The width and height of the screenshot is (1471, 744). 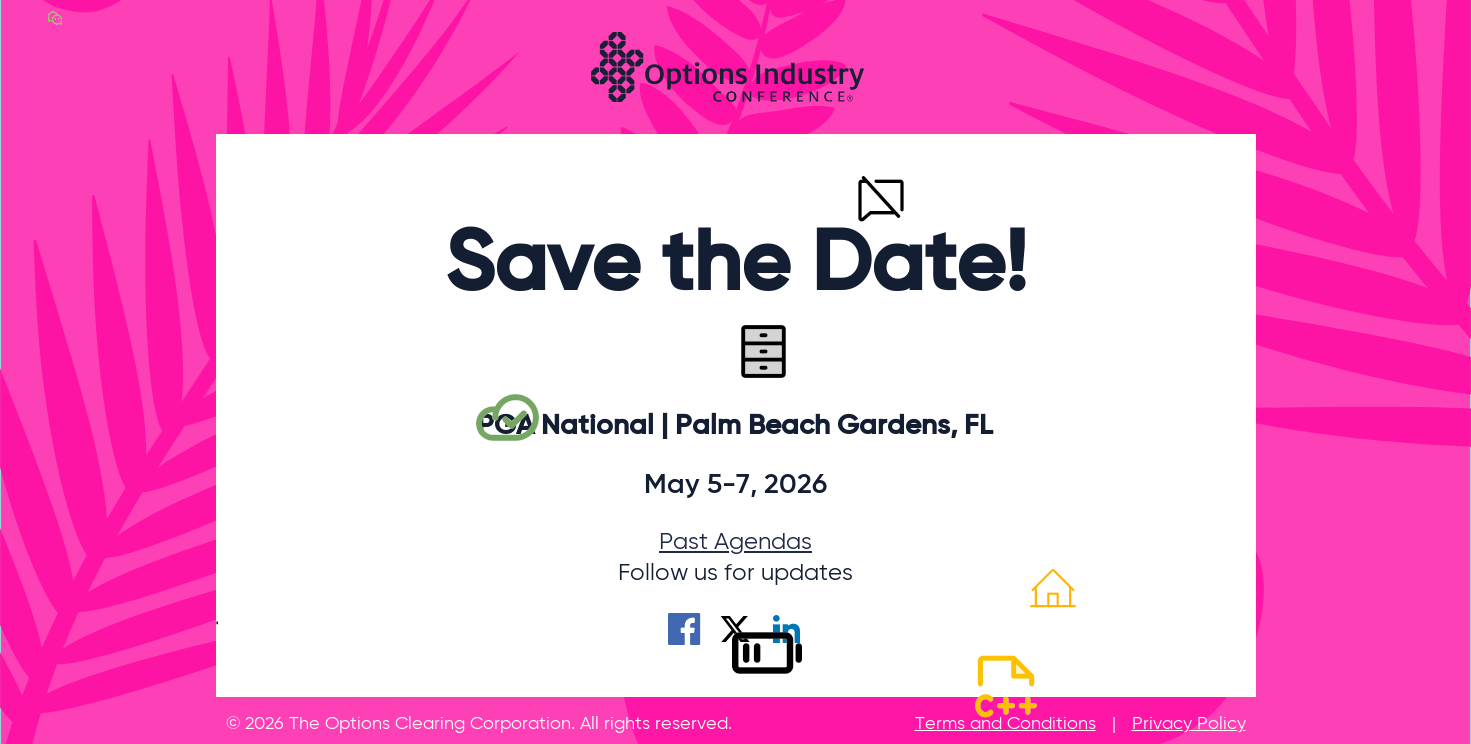 What do you see at coordinates (507, 417) in the screenshot?
I see `file successfully uploaded to cloud storage` at bounding box center [507, 417].